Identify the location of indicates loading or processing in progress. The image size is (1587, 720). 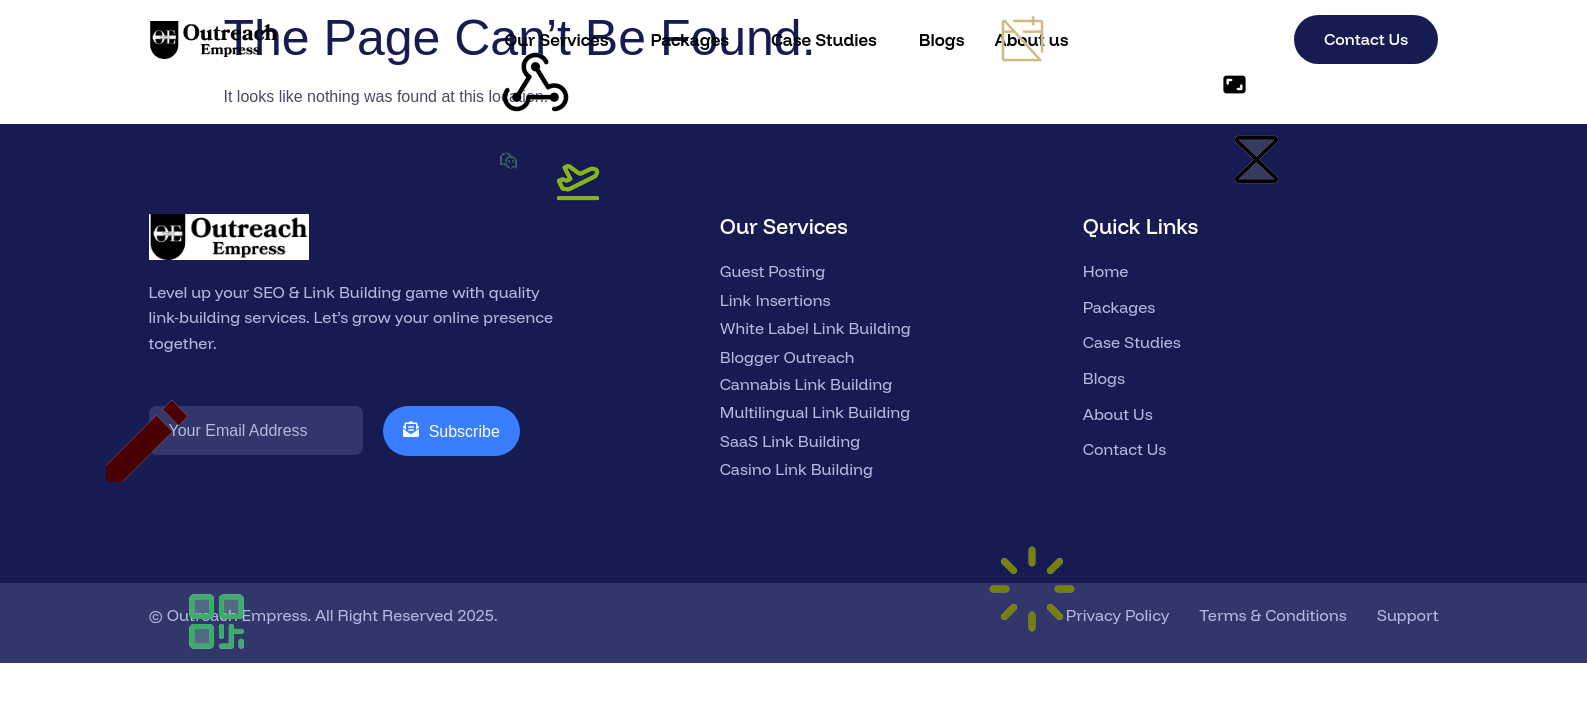
(1256, 159).